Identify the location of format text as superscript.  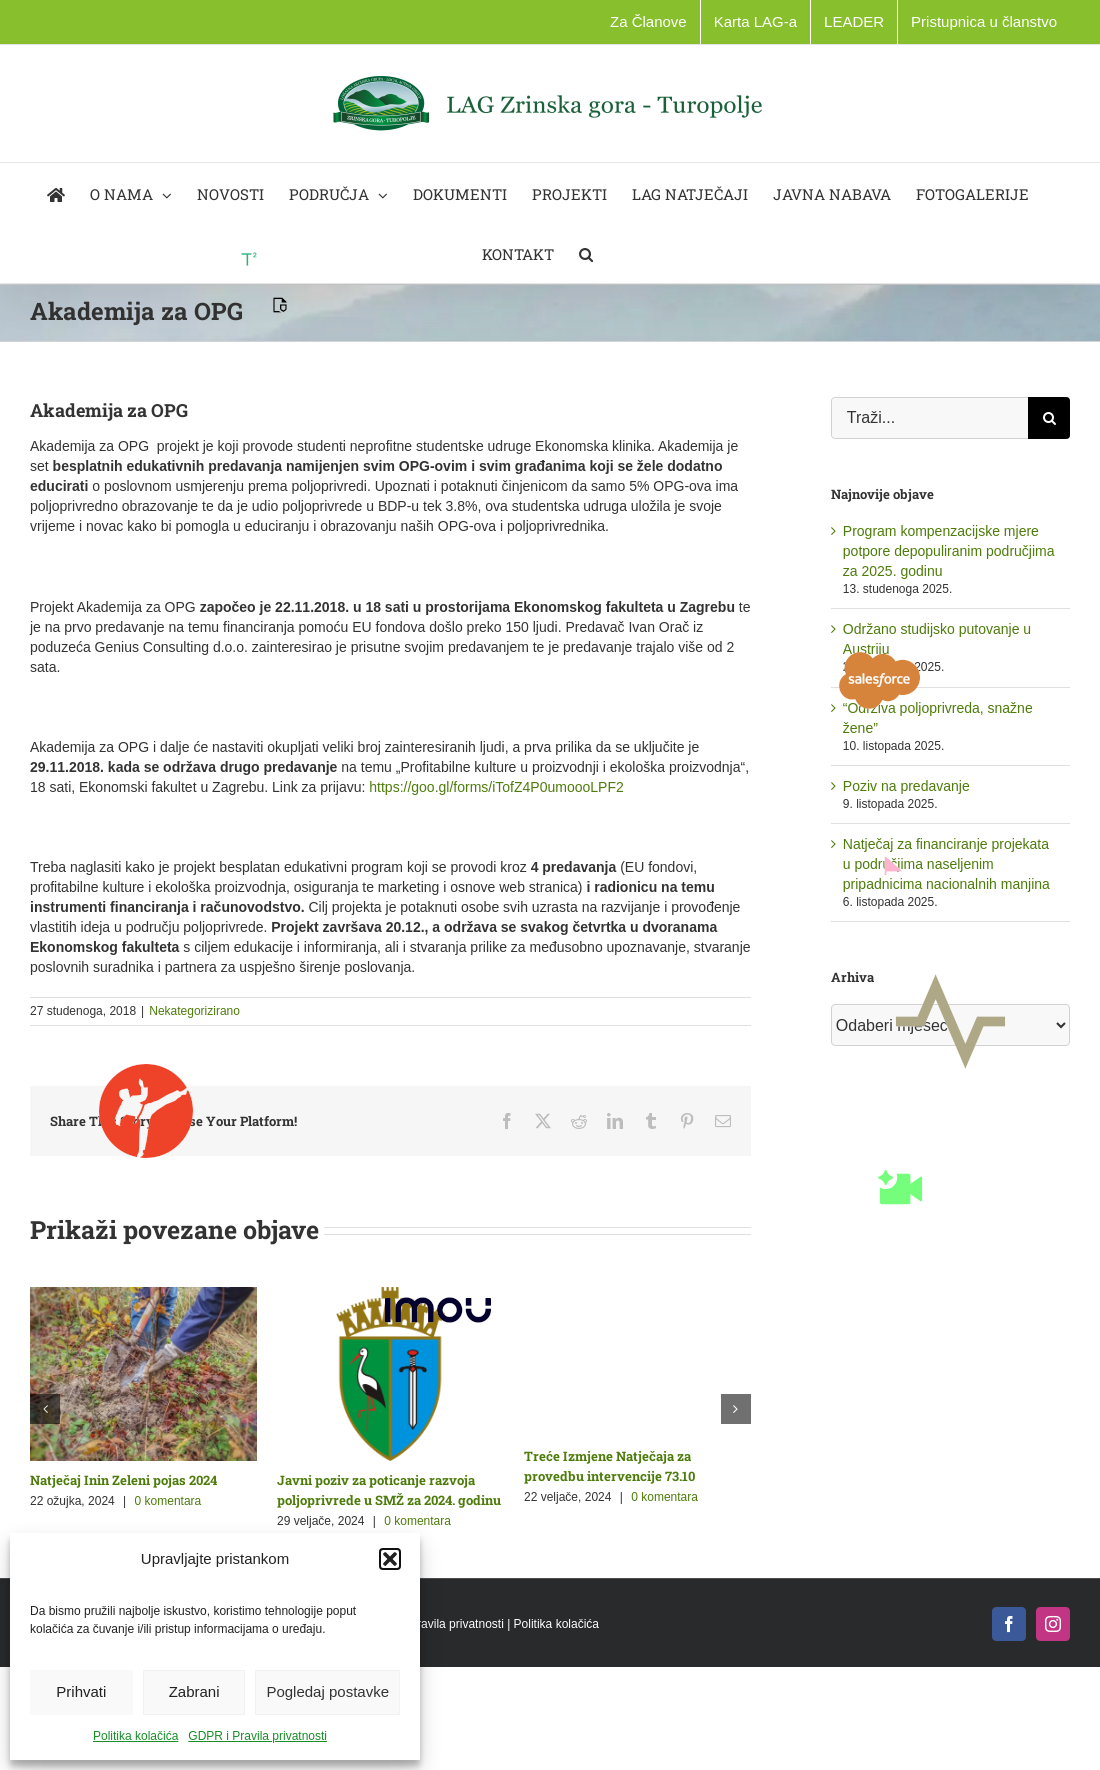
(249, 259).